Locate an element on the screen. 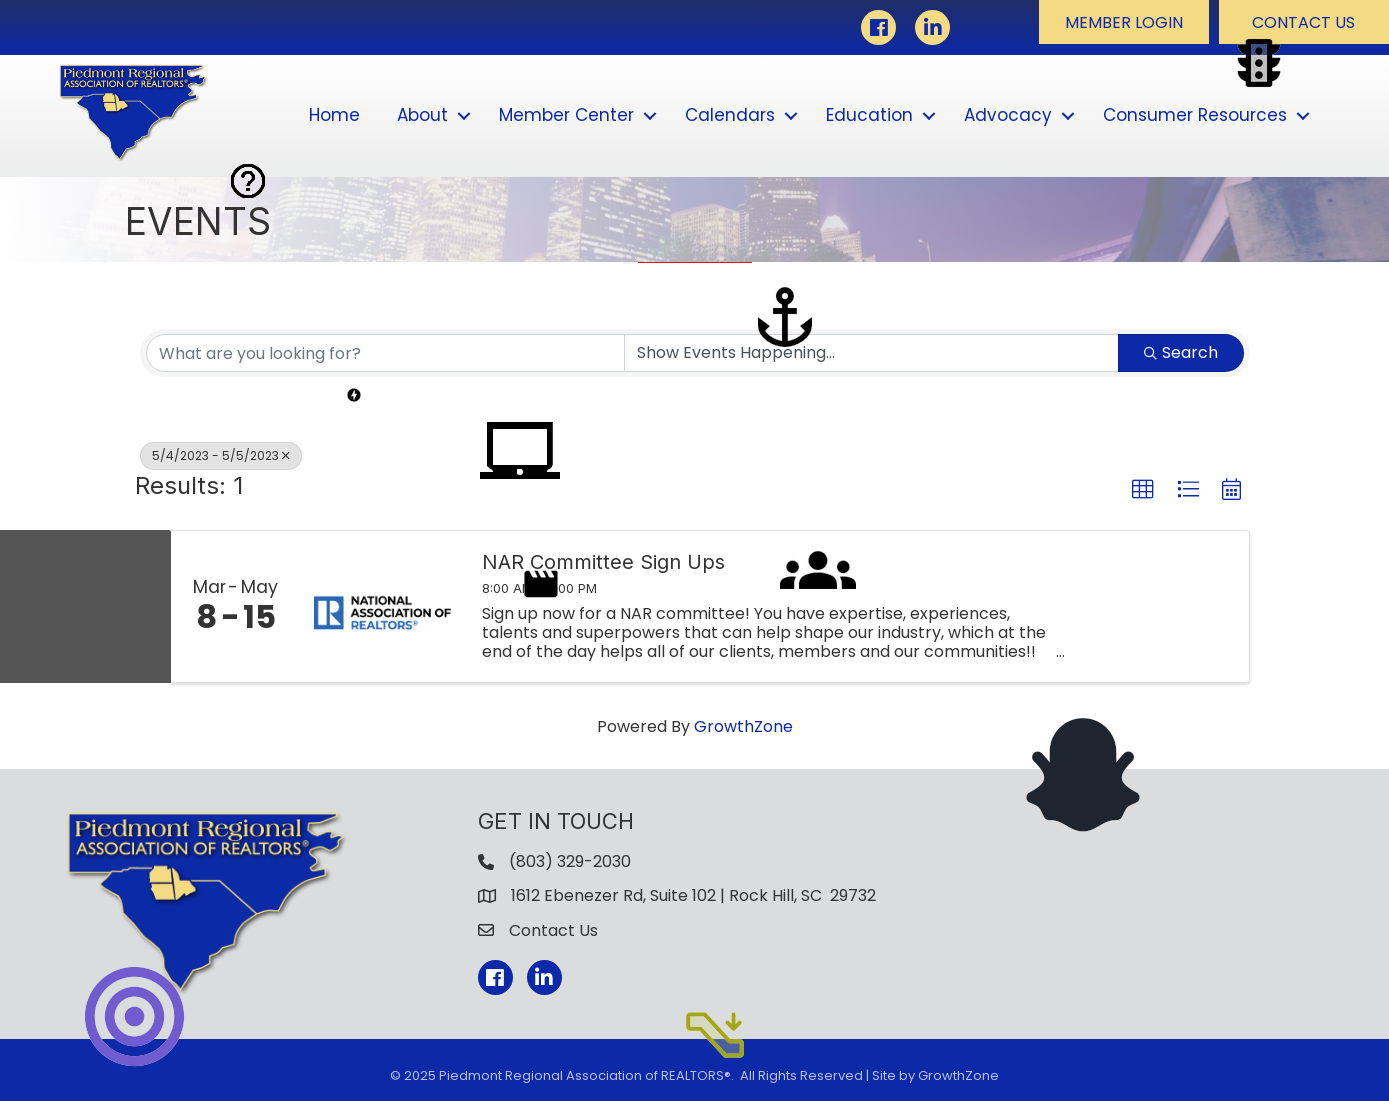 This screenshot has width=1389, height=1101. view or manage groups is located at coordinates (818, 570).